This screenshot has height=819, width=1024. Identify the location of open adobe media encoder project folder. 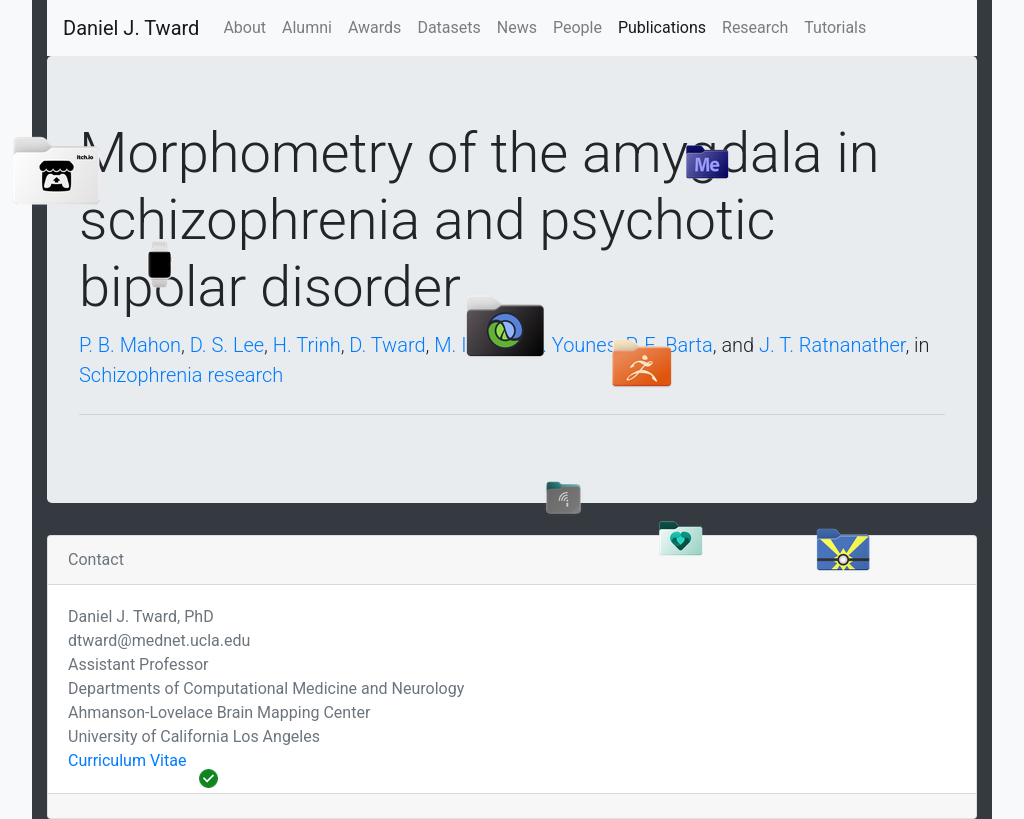
(707, 163).